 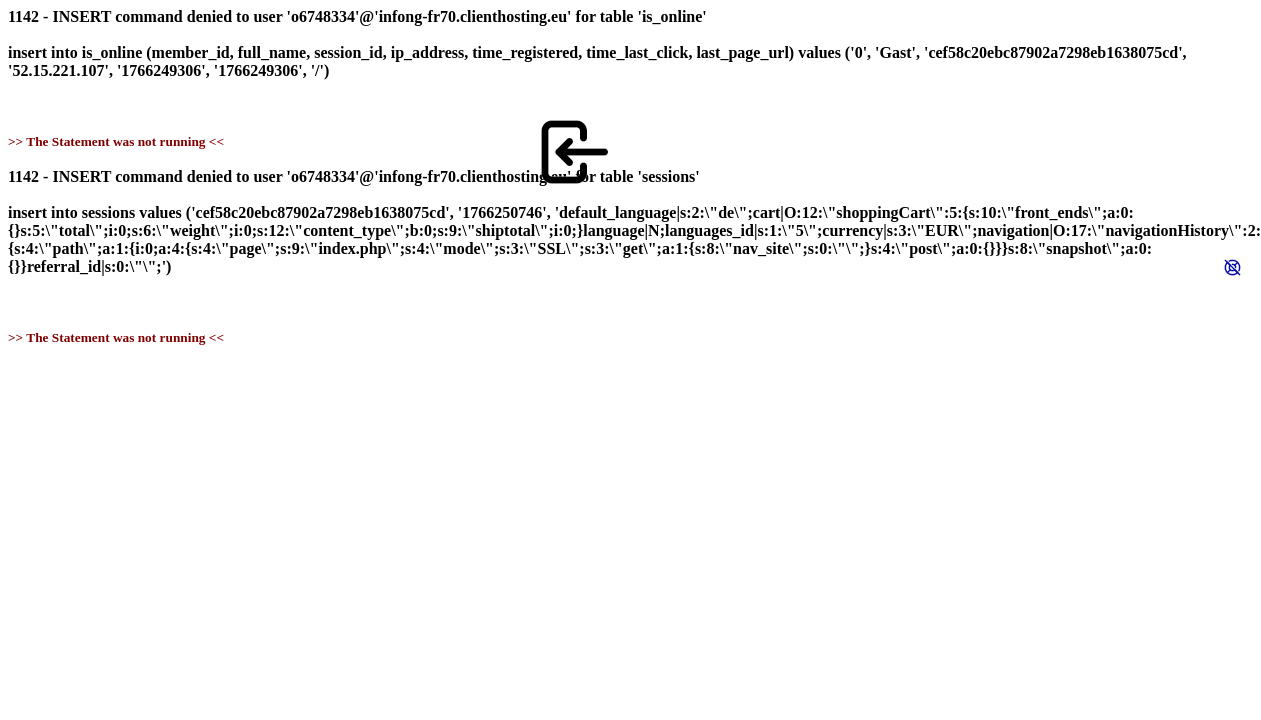 What do you see at coordinates (573, 152) in the screenshot?
I see `log in to your account` at bounding box center [573, 152].